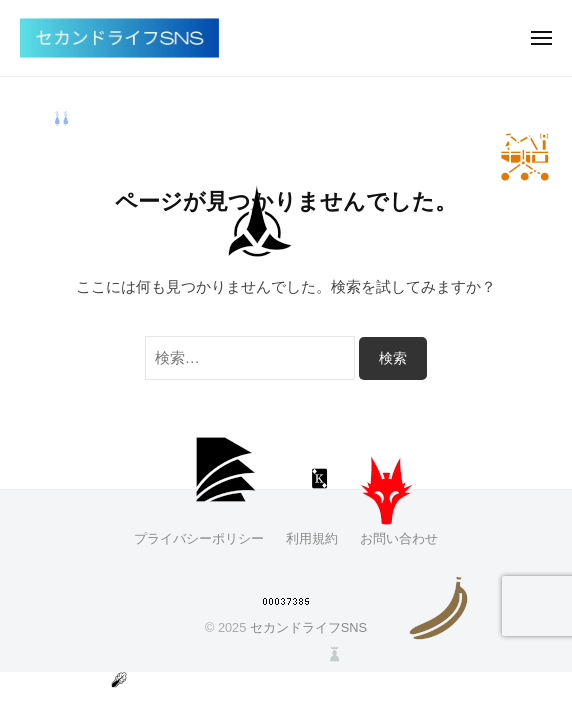 The image size is (572, 720). Describe the element at coordinates (61, 118) in the screenshot. I see `browse or select earring accessories` at that location.